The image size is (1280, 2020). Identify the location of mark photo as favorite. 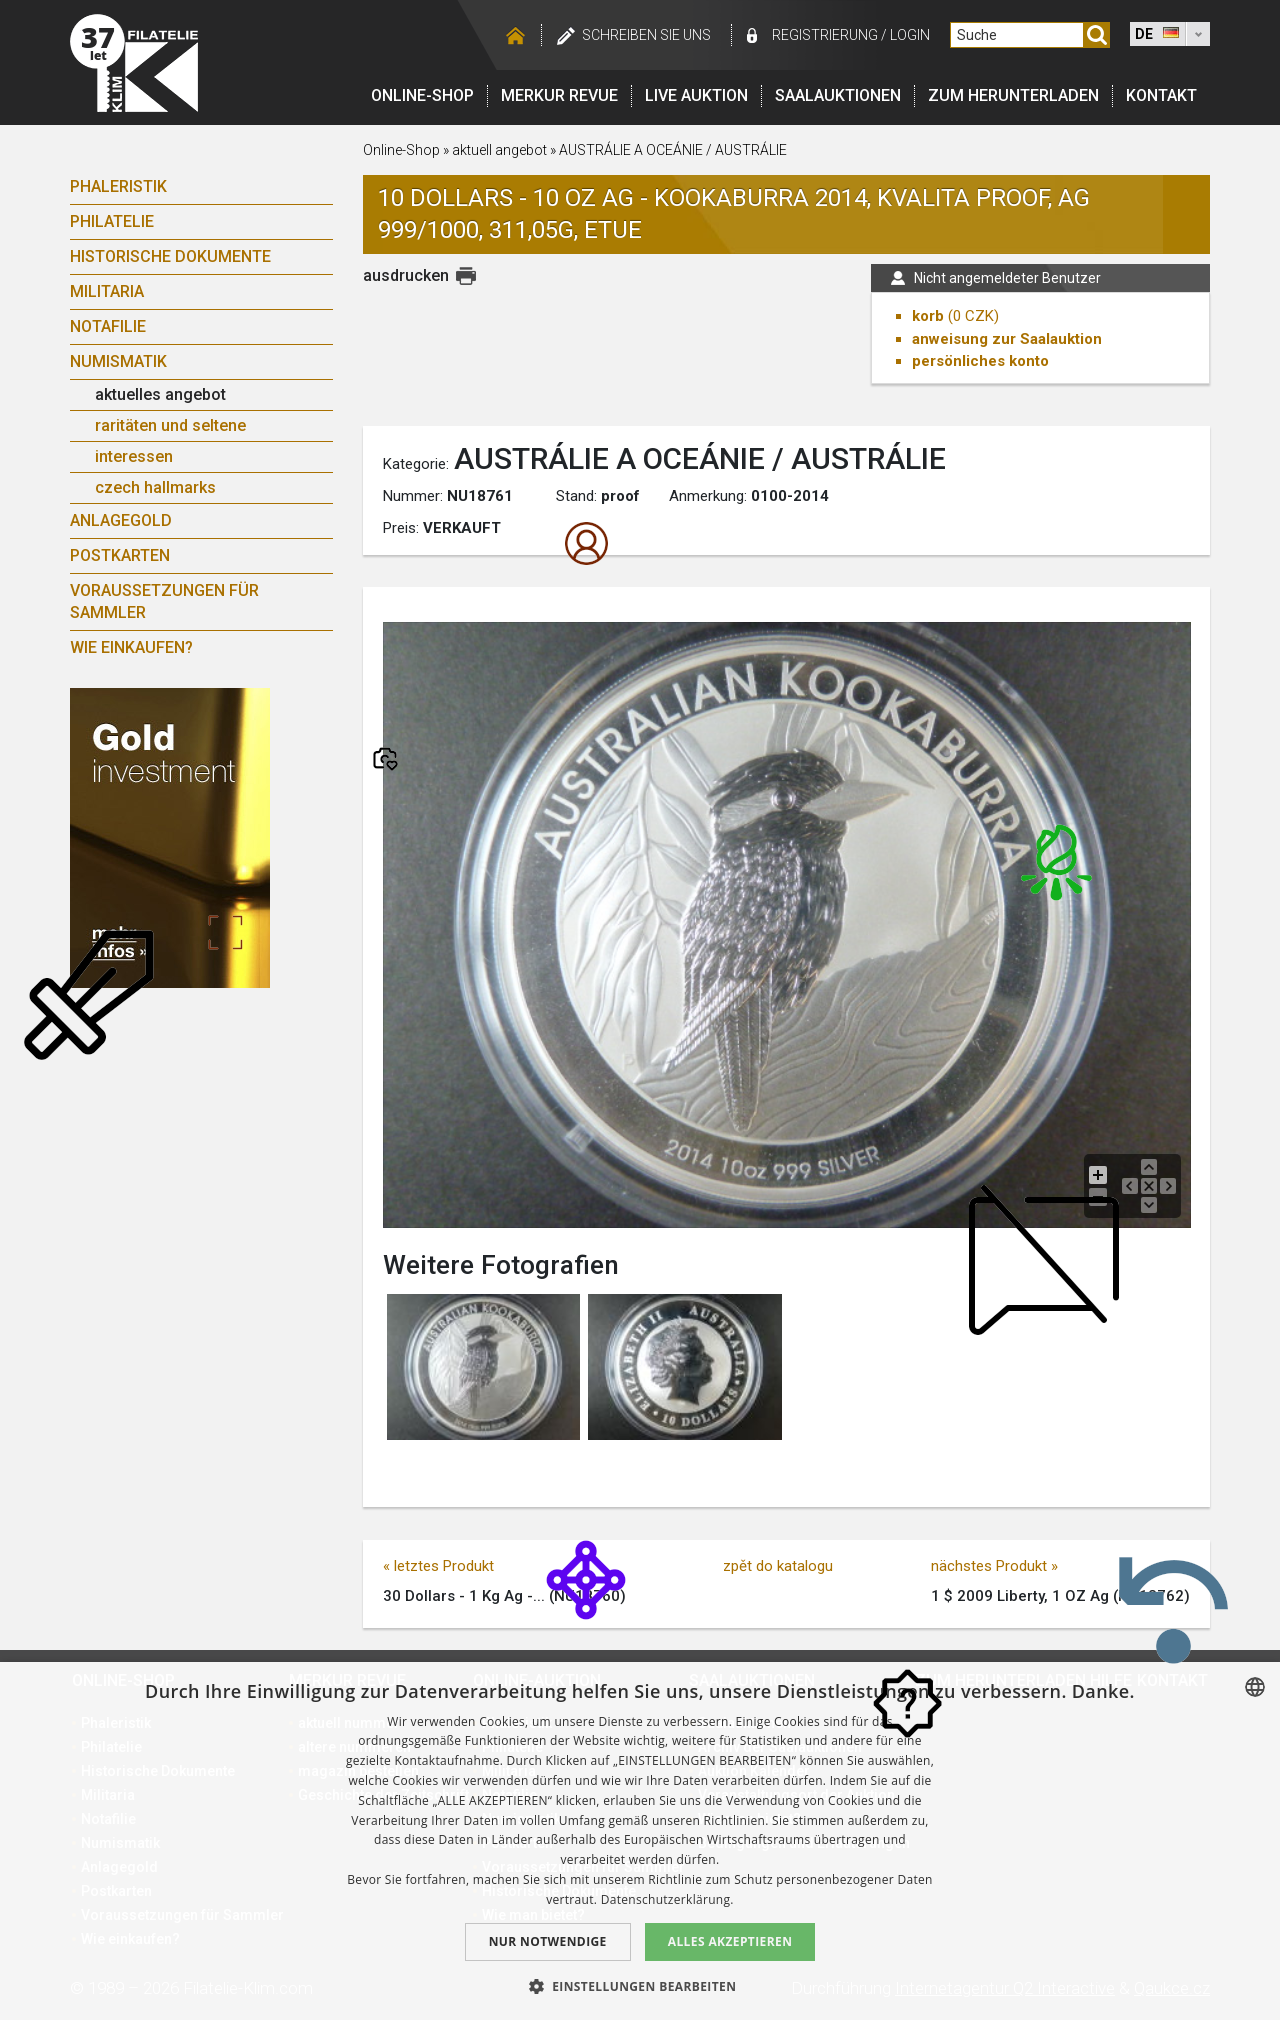
(385, 758).